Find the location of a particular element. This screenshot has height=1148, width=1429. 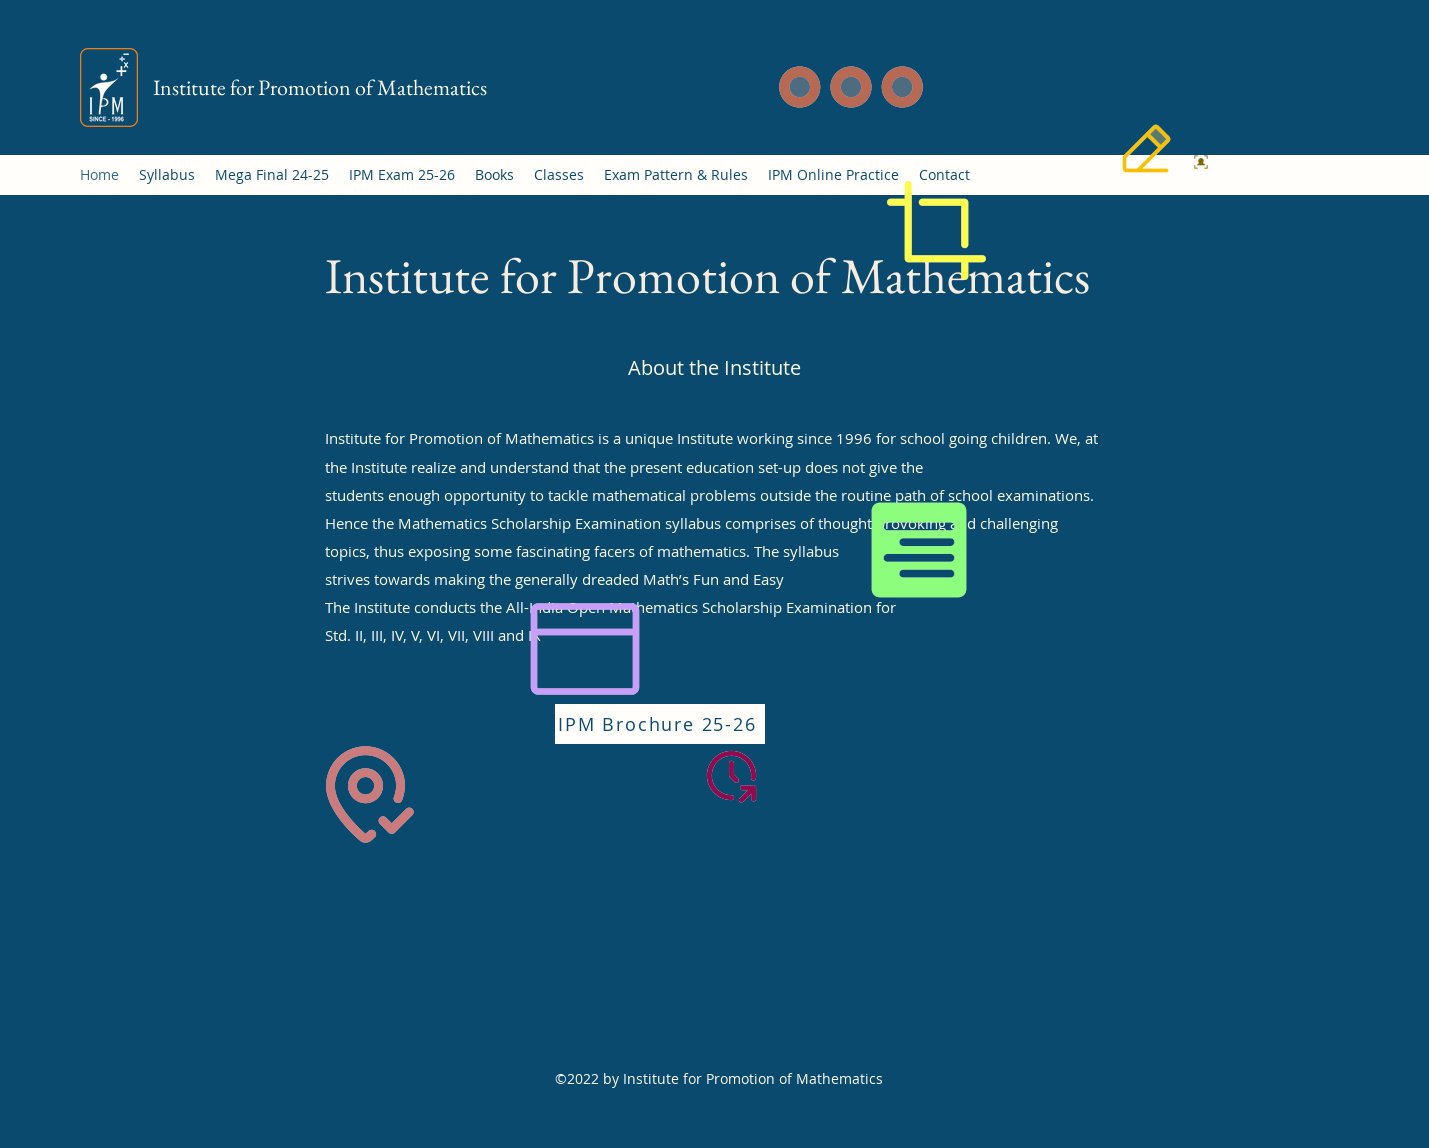

share a scheduled event or time is located at coordinates (731, 775).